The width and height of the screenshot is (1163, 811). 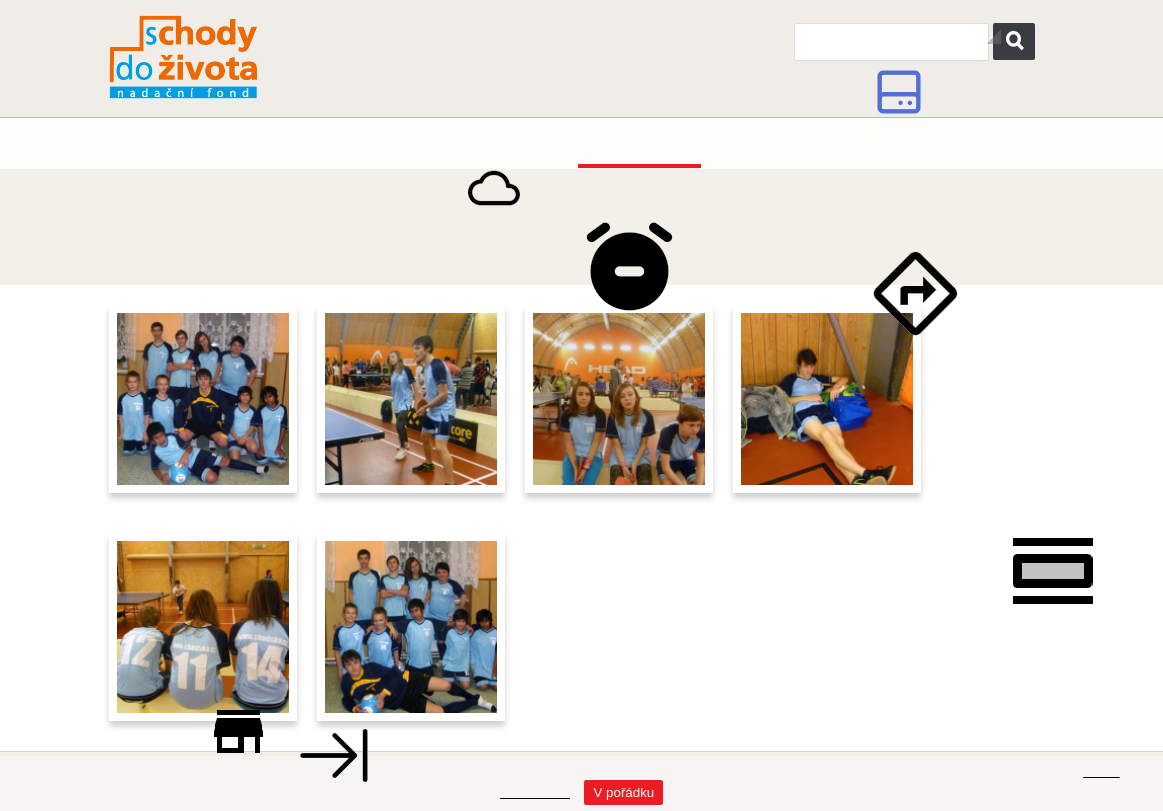 I want to click on remove or delete an alarm, so click(x=629, y=266).